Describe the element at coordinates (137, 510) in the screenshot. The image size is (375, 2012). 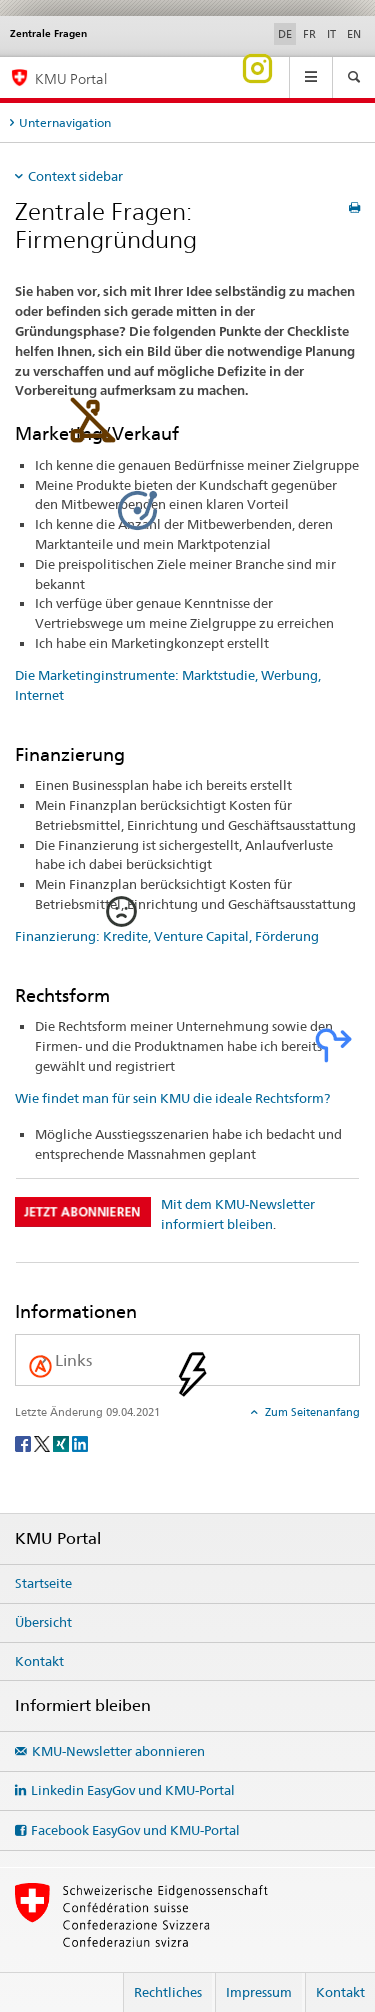
I see `access music or audio library` at that location.